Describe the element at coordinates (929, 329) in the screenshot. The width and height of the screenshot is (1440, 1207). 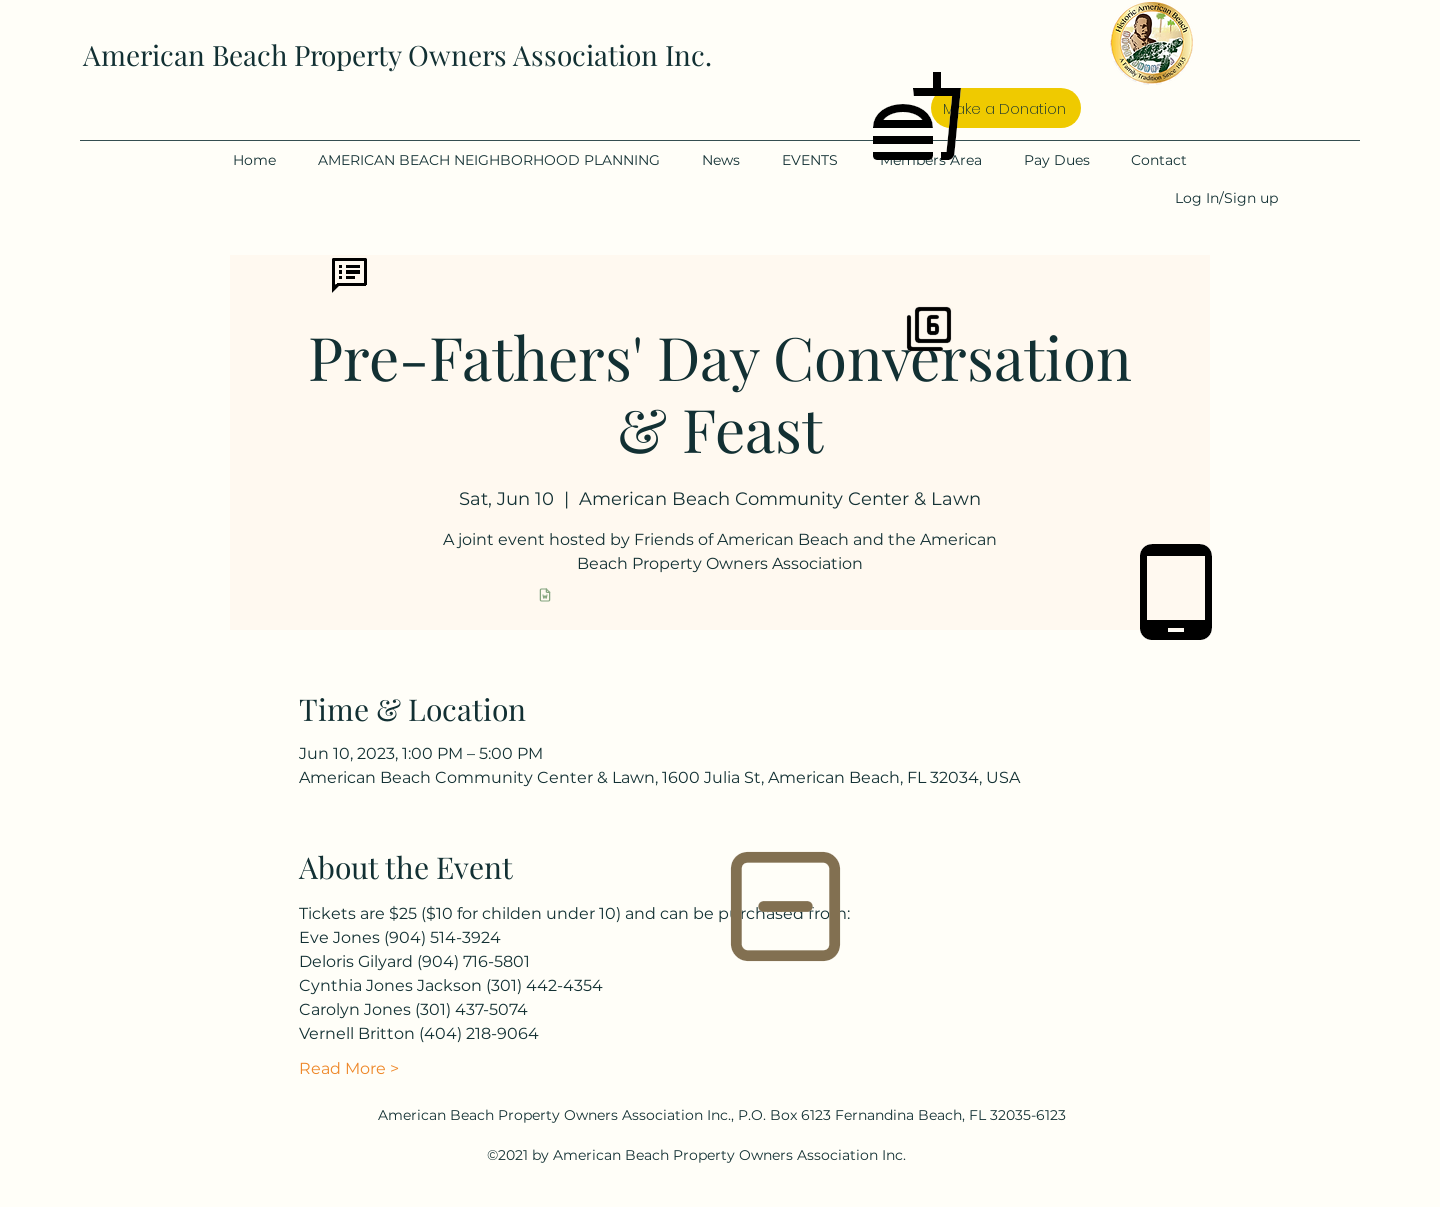
I see `indicates 6 items selected or filtered` at that location.